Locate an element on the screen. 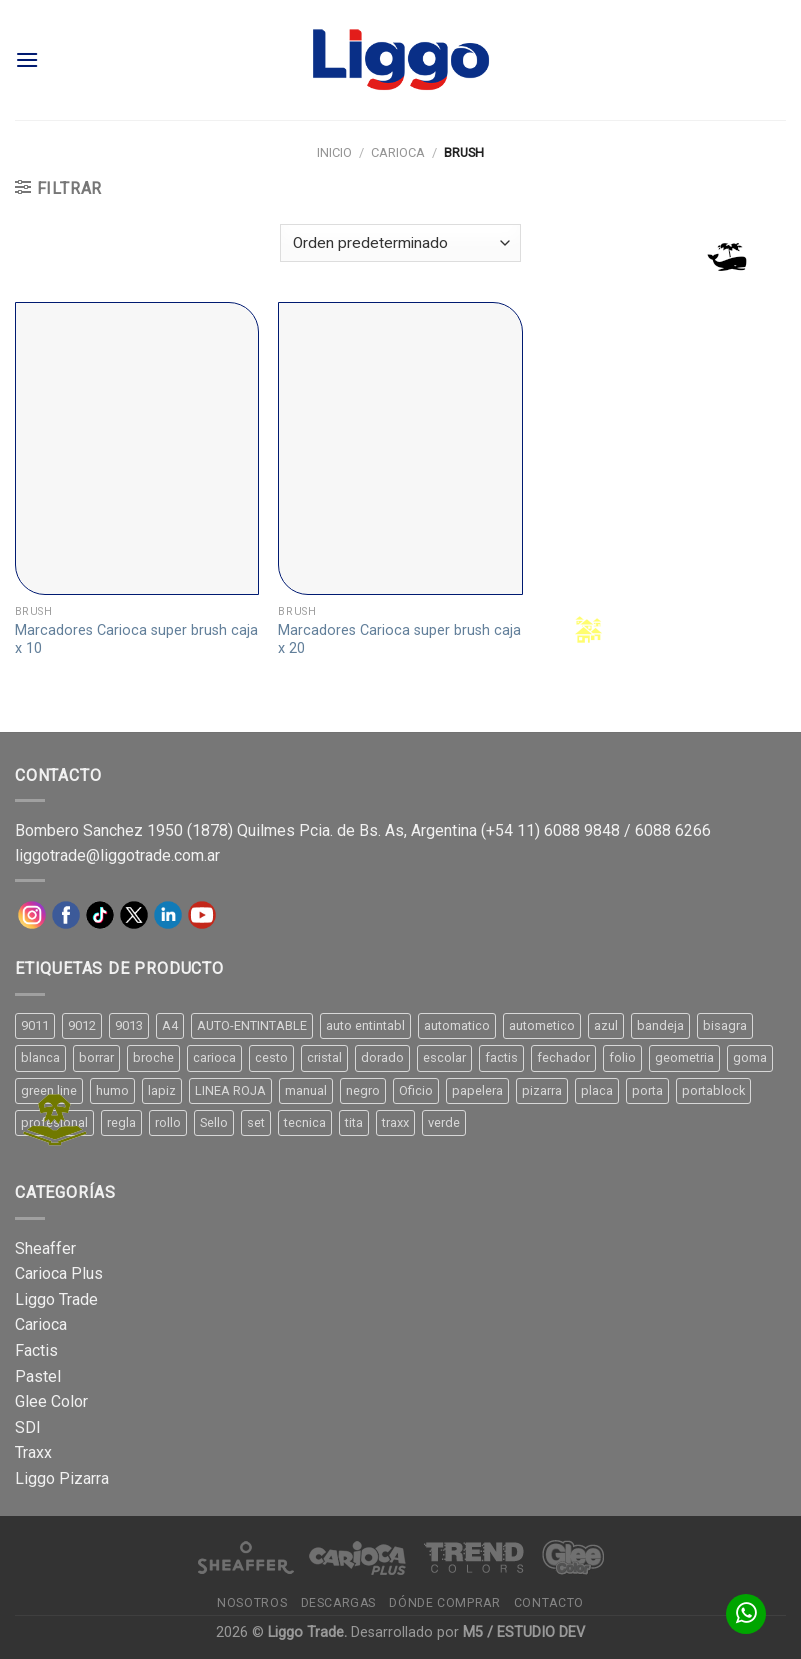  ocean wildlife or marine life category is located at coordinates (727, 257).